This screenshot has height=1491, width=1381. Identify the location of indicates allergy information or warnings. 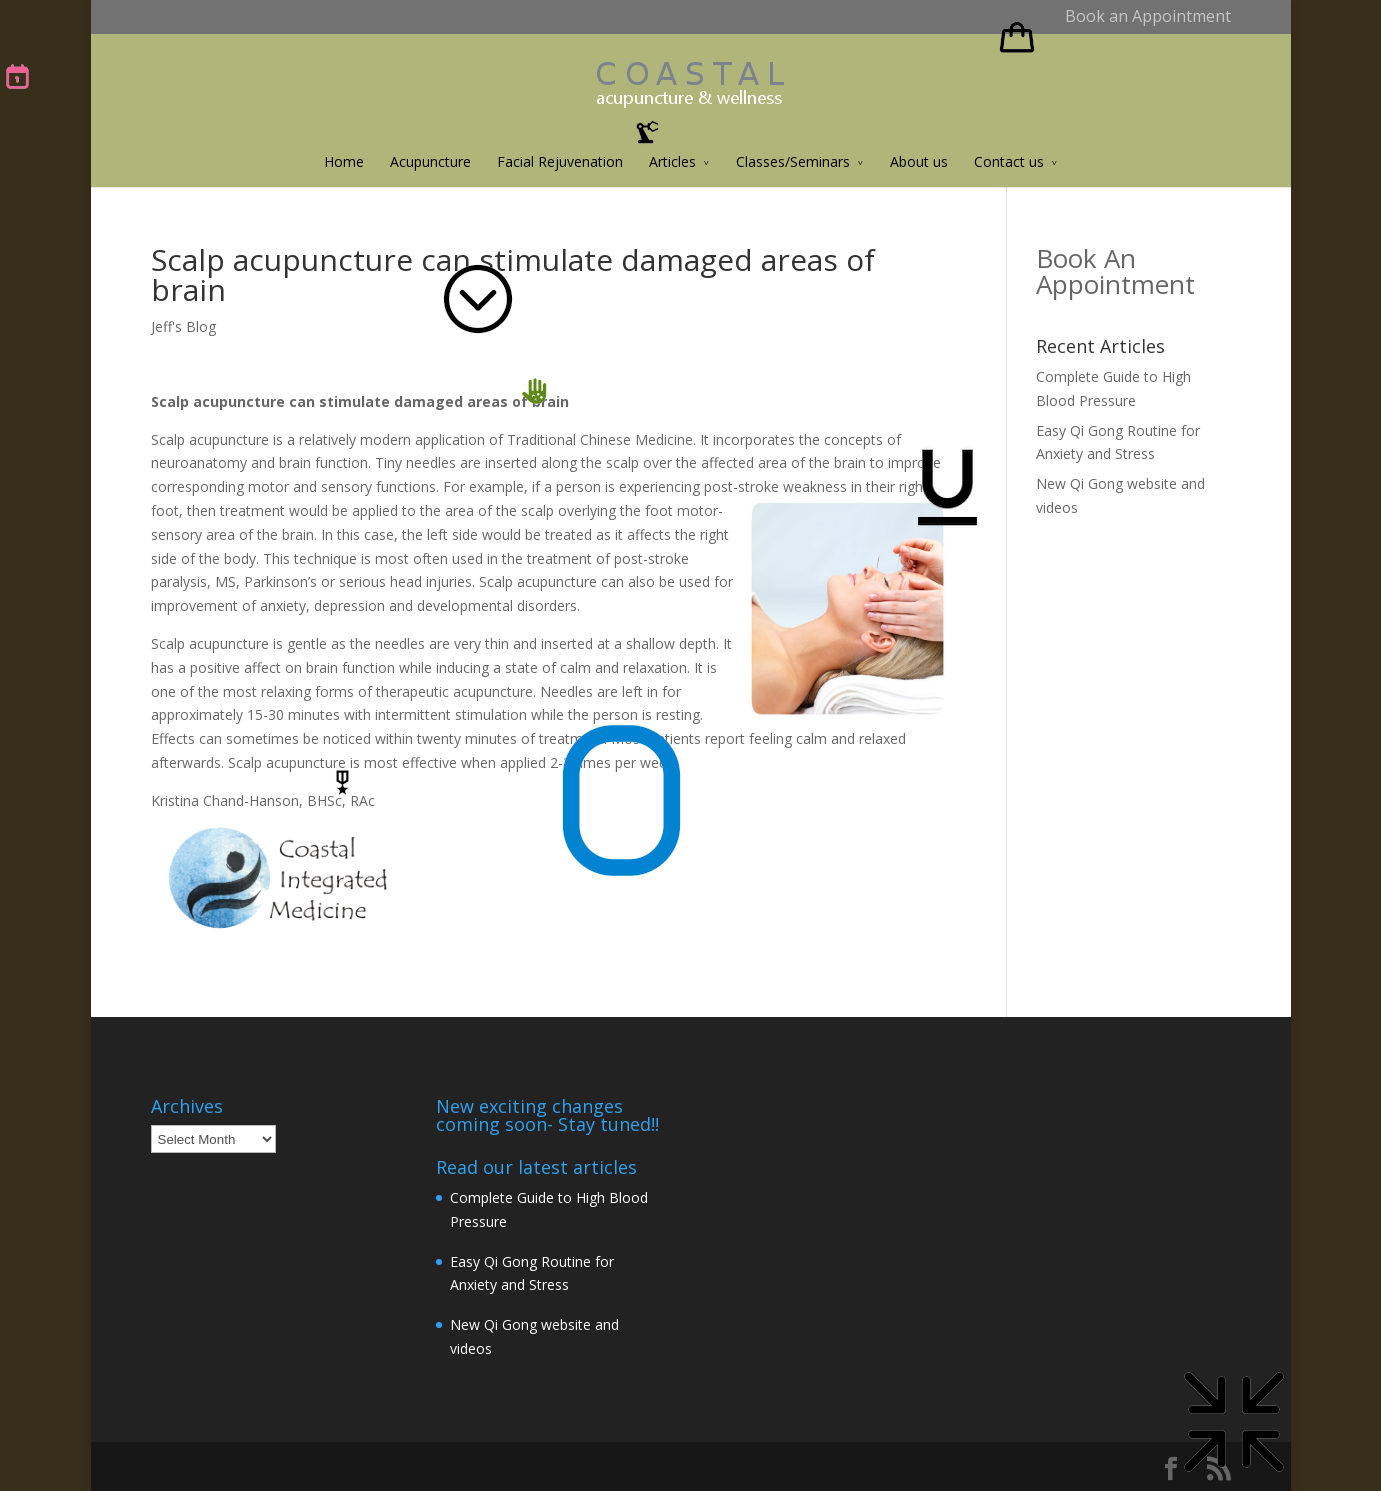
(535, 391).